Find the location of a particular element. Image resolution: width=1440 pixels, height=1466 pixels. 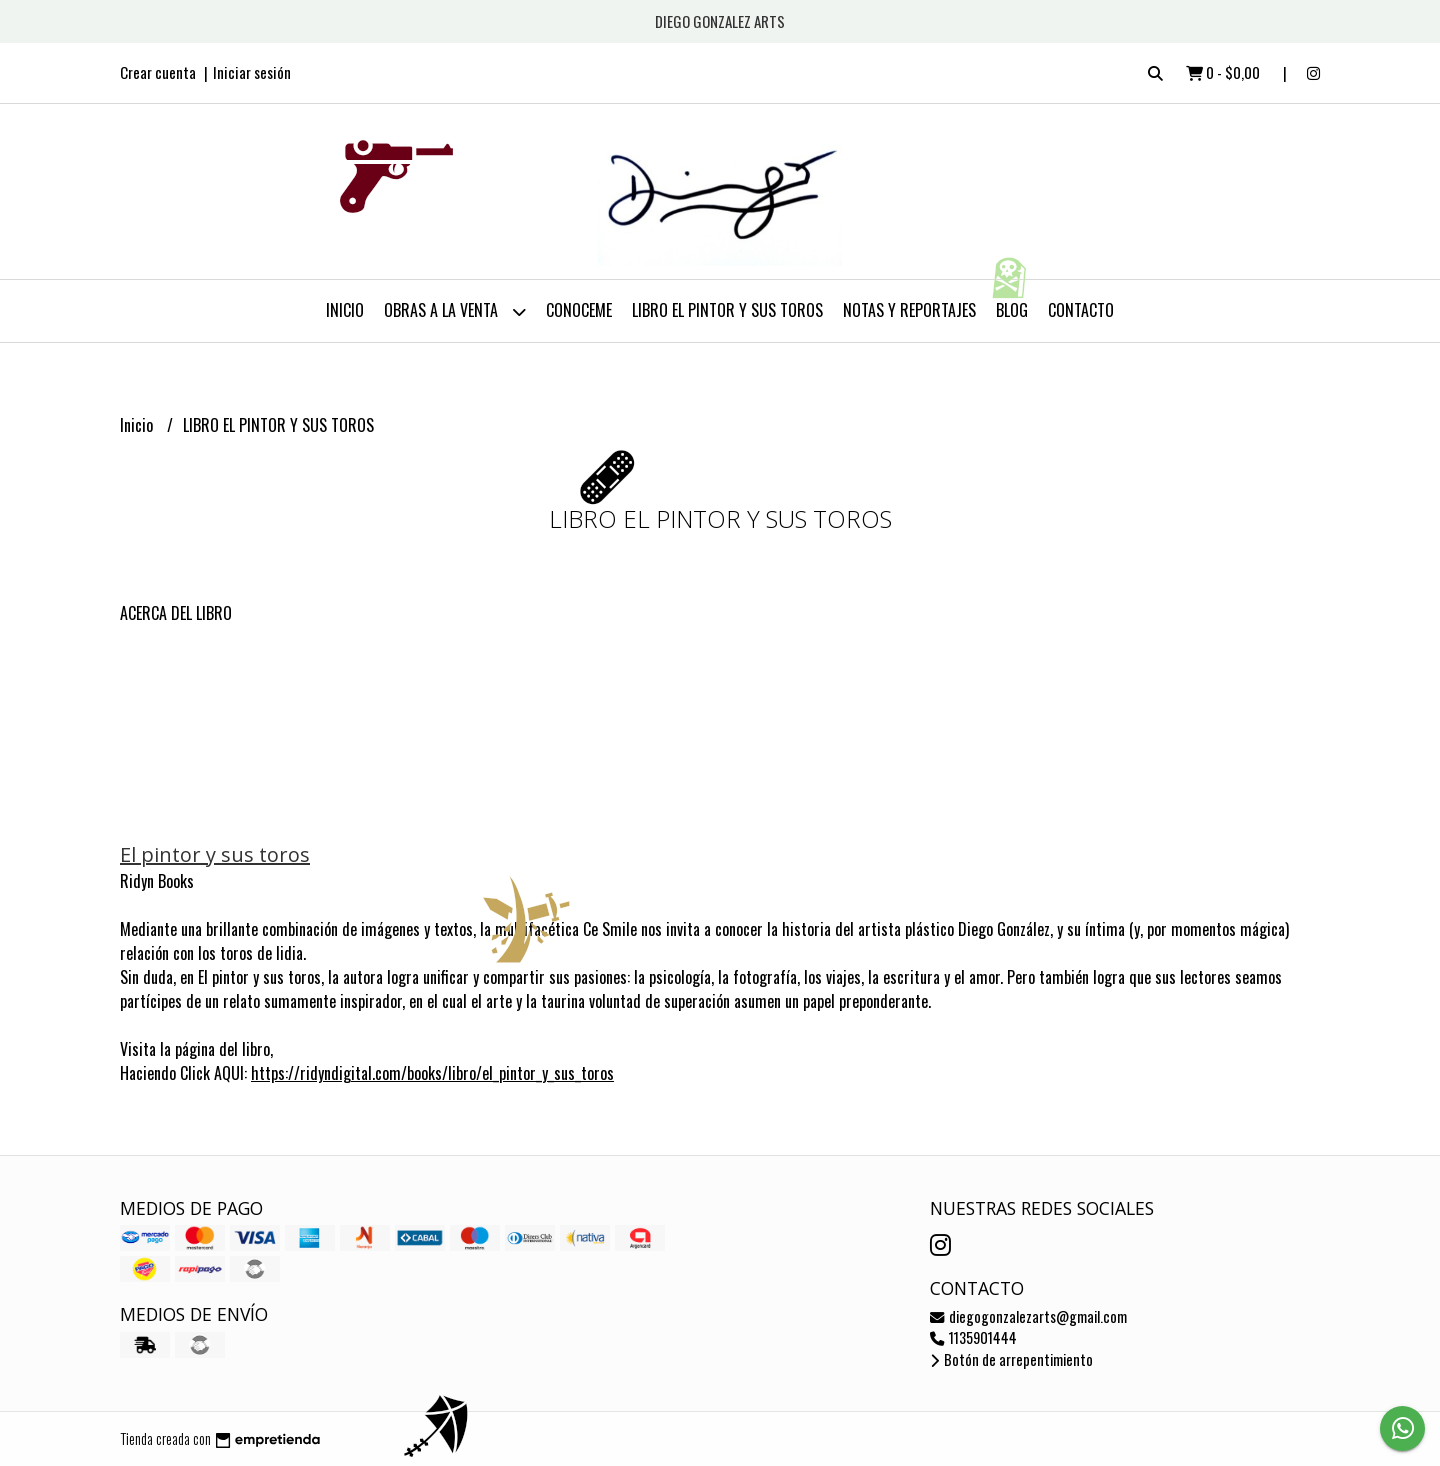

access first aid or medical settings is located at coordinates (607, 477).